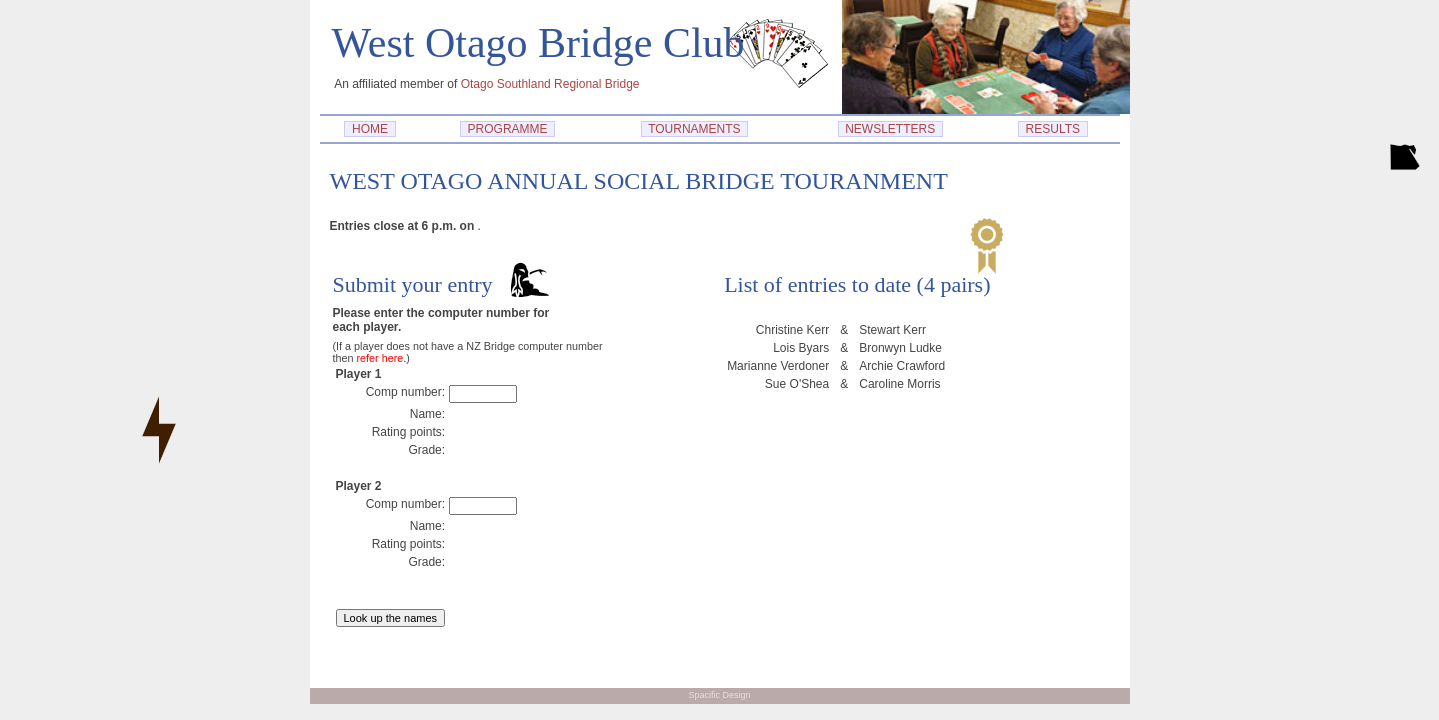  I want to click on slug creature enemy in a game interface, so click(530, 280).